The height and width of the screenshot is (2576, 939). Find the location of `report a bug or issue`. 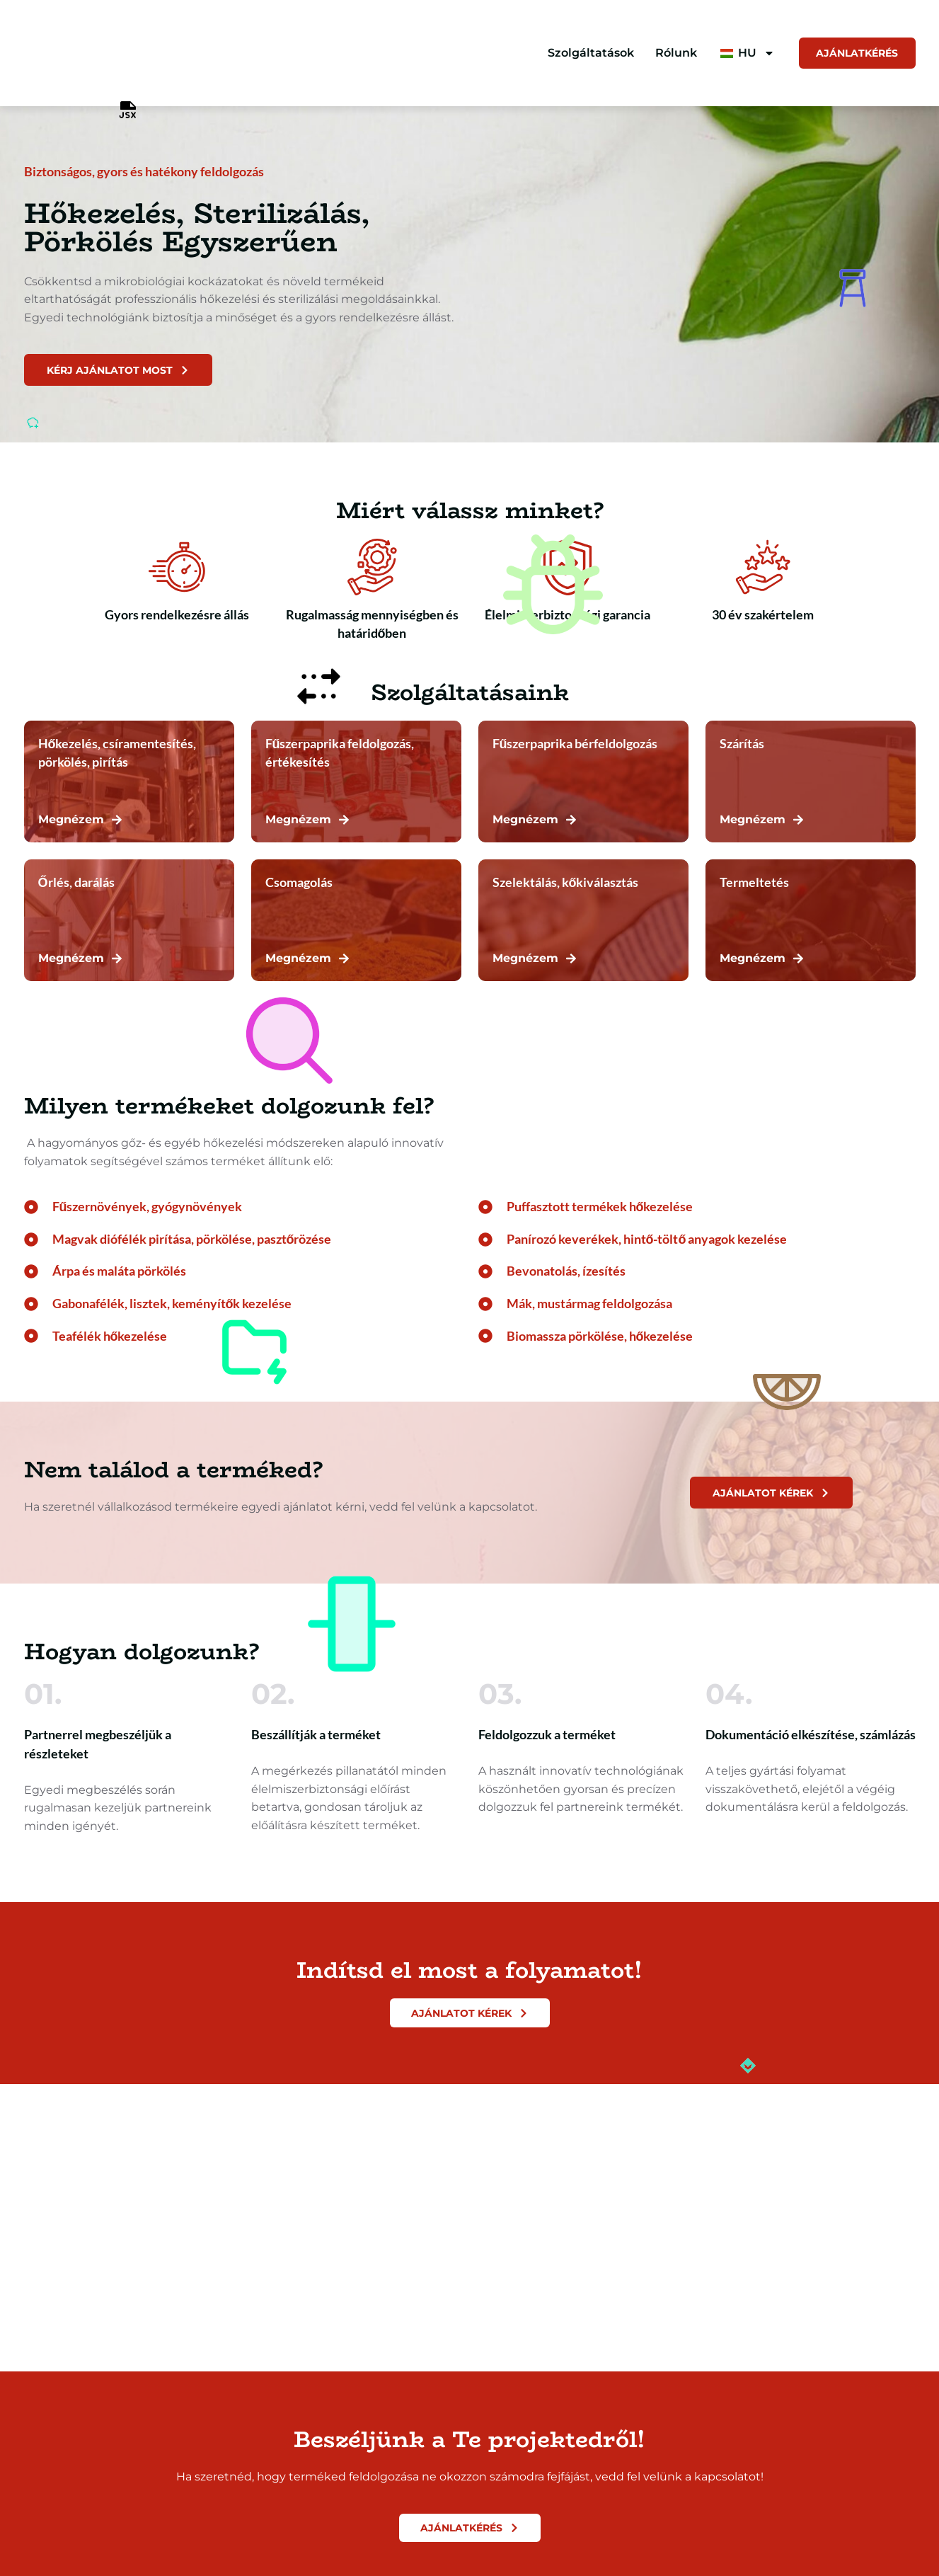

report a bug or issue is located at coordinates (553, 584).